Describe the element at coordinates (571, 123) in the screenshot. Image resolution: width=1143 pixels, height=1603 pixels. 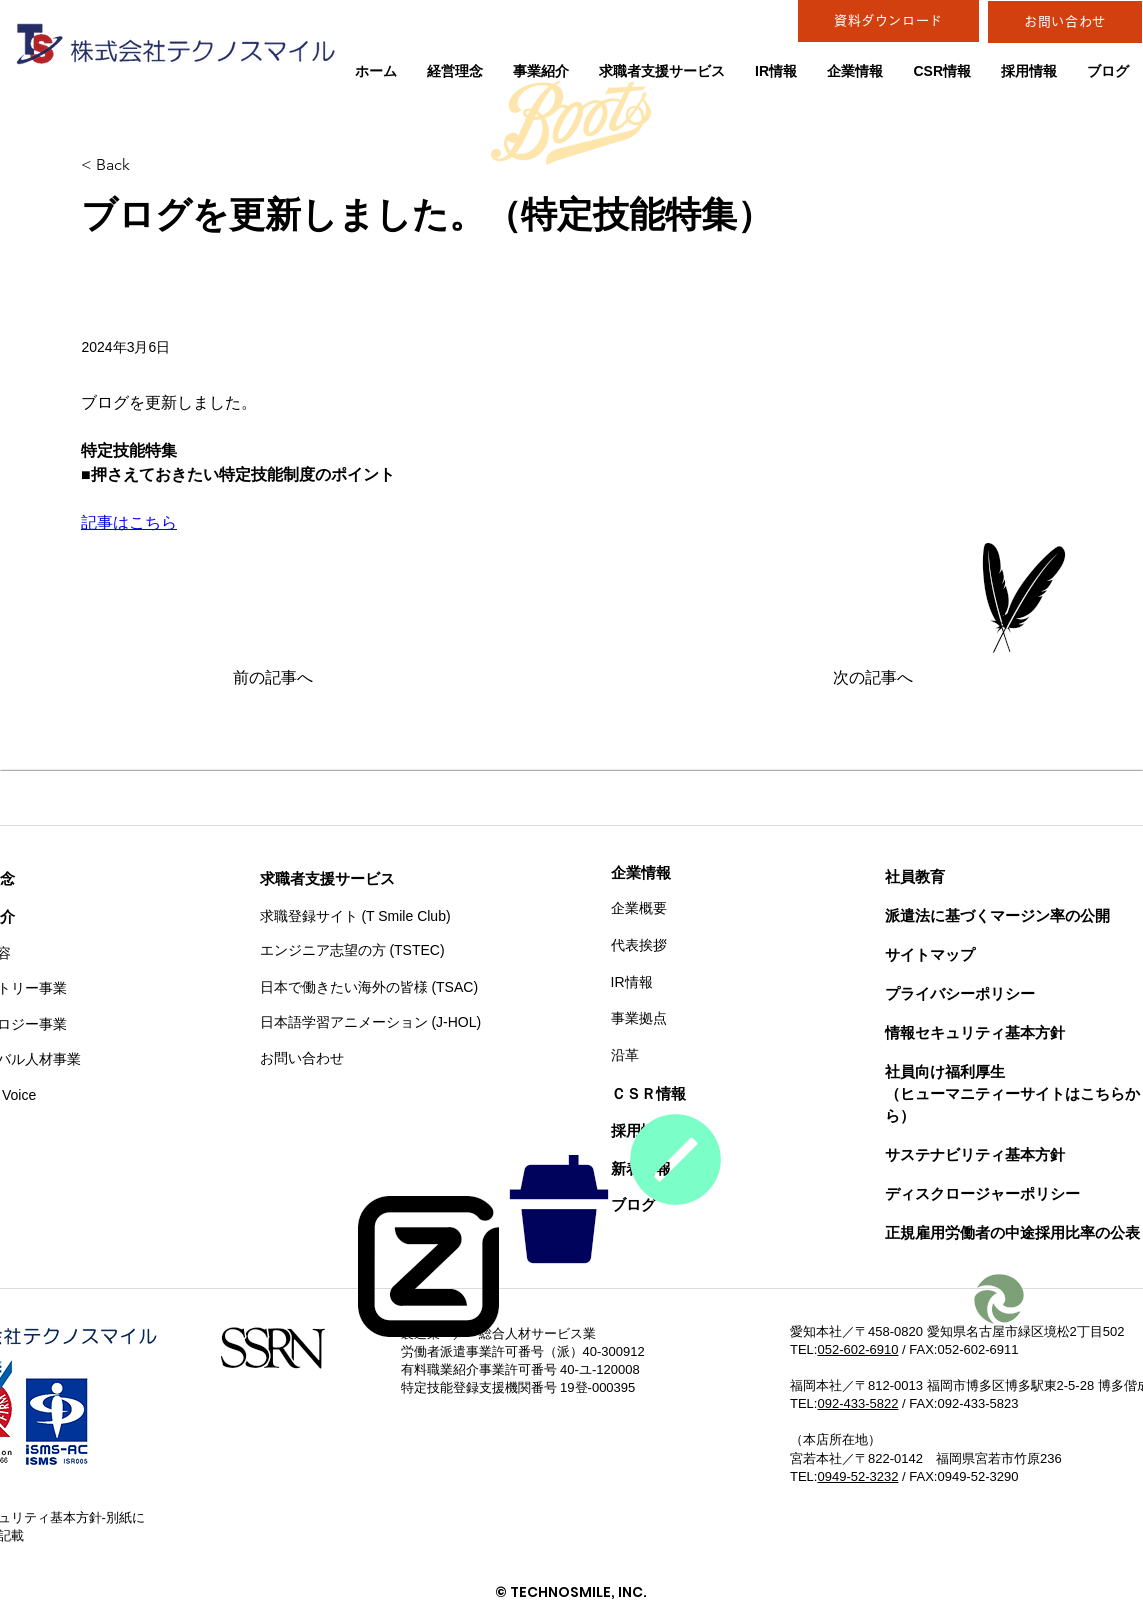
I see `open the Boots pharmacy app` at that location.